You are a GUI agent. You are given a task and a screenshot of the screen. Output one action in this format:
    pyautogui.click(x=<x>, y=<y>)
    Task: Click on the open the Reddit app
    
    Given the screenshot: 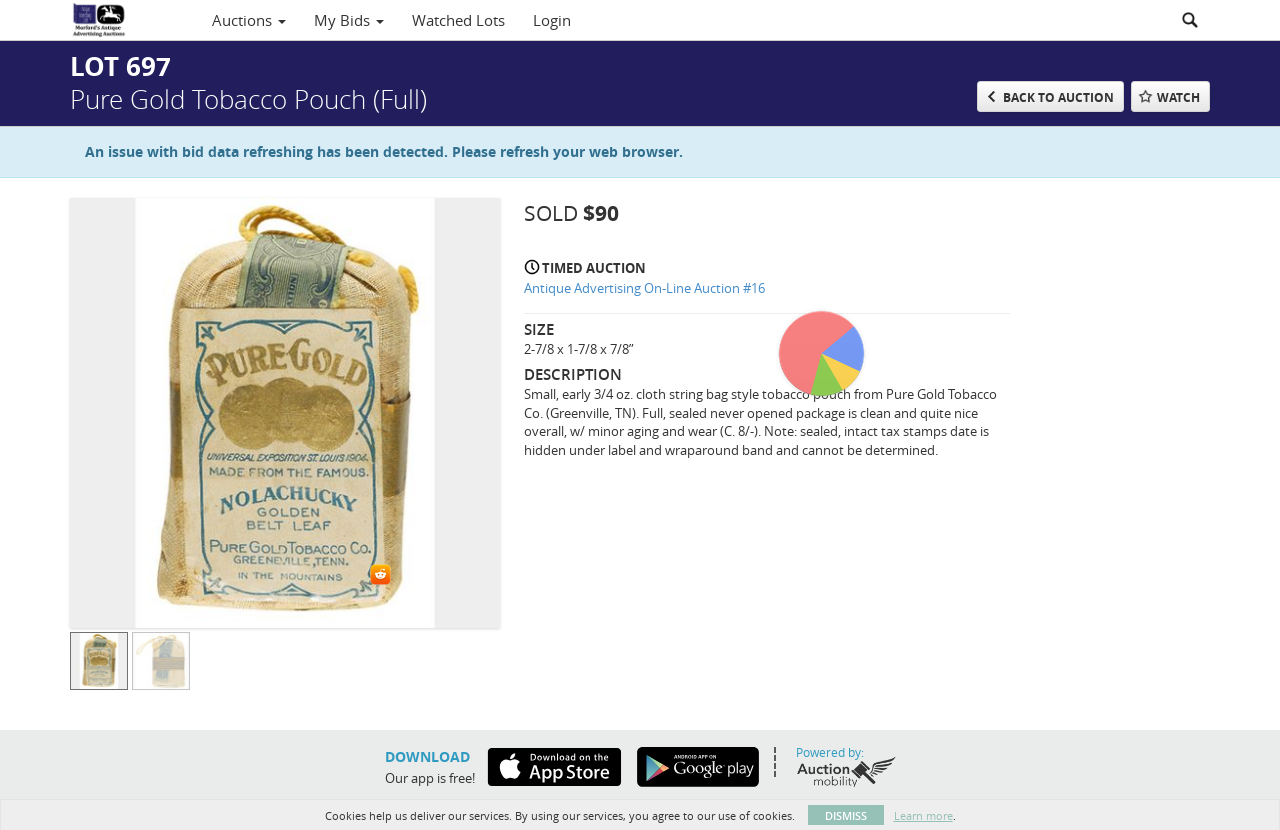 What is the action you would take?
    pyautogui.click(x=380, y=574)
    